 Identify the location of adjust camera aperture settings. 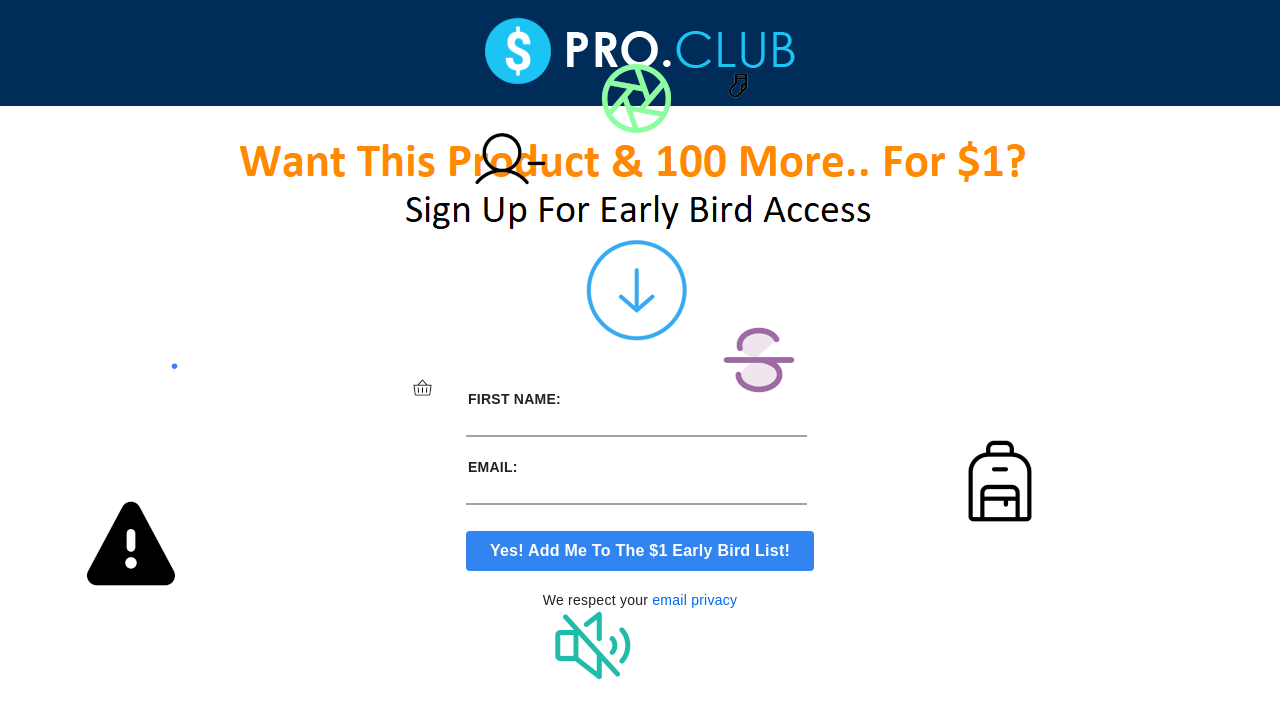
(636, 98).